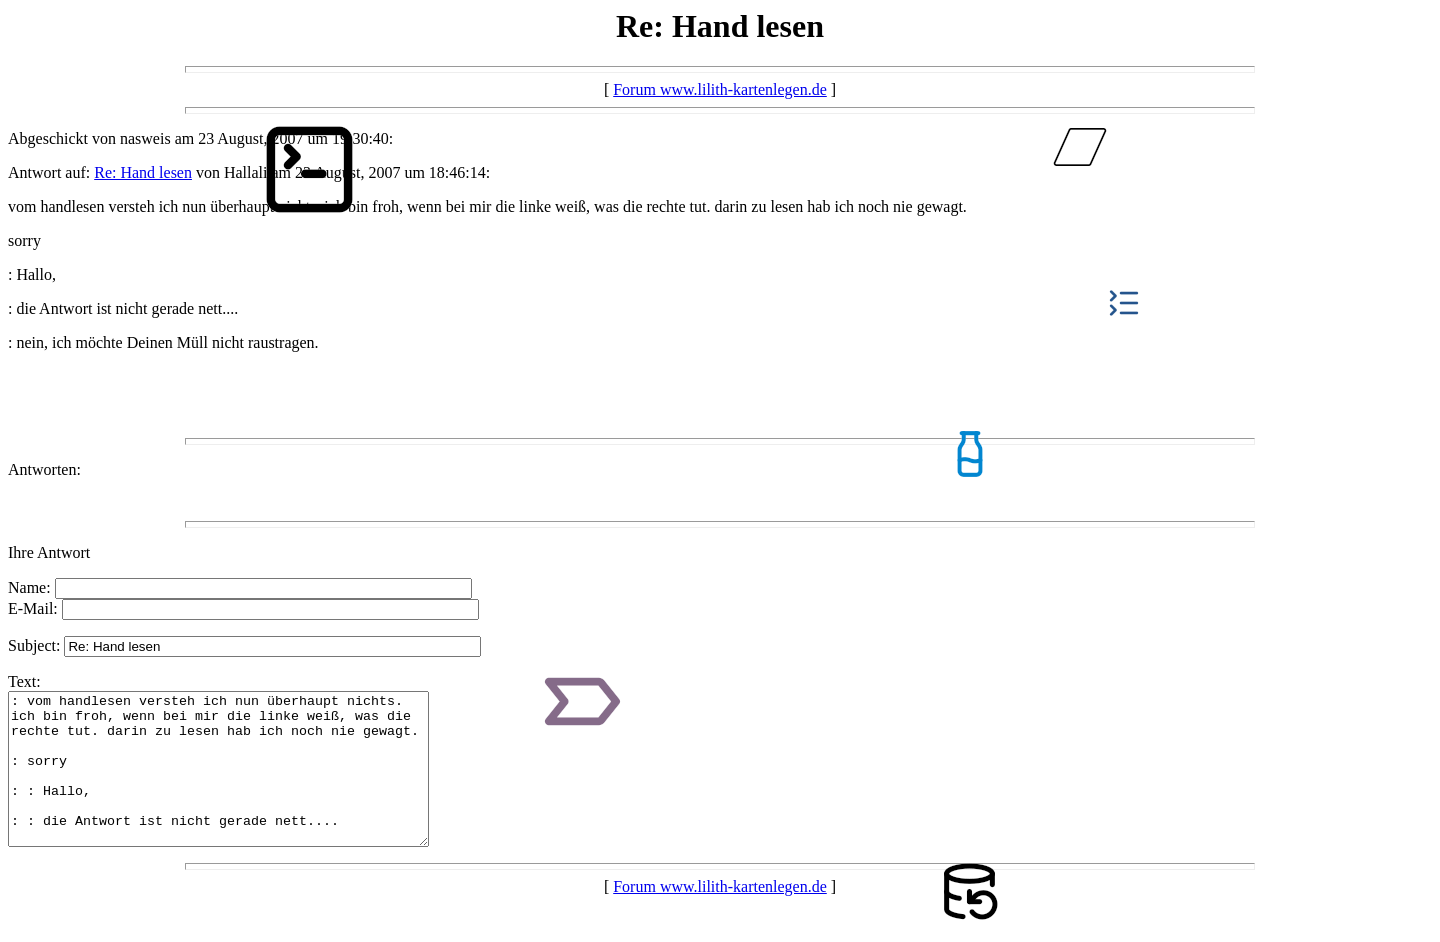  I want to click on mark item as important, so click(580, 701).